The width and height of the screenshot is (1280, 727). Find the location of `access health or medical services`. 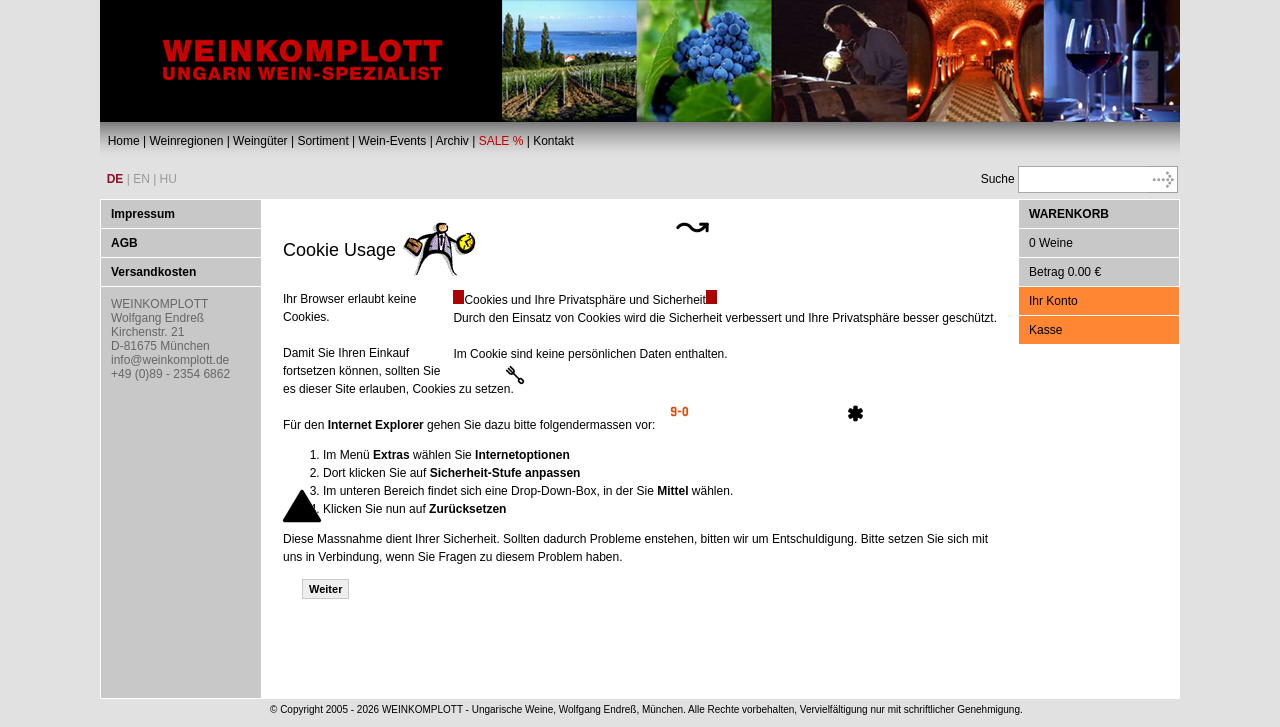

access health or medical services is located at coordinates (855, 413).